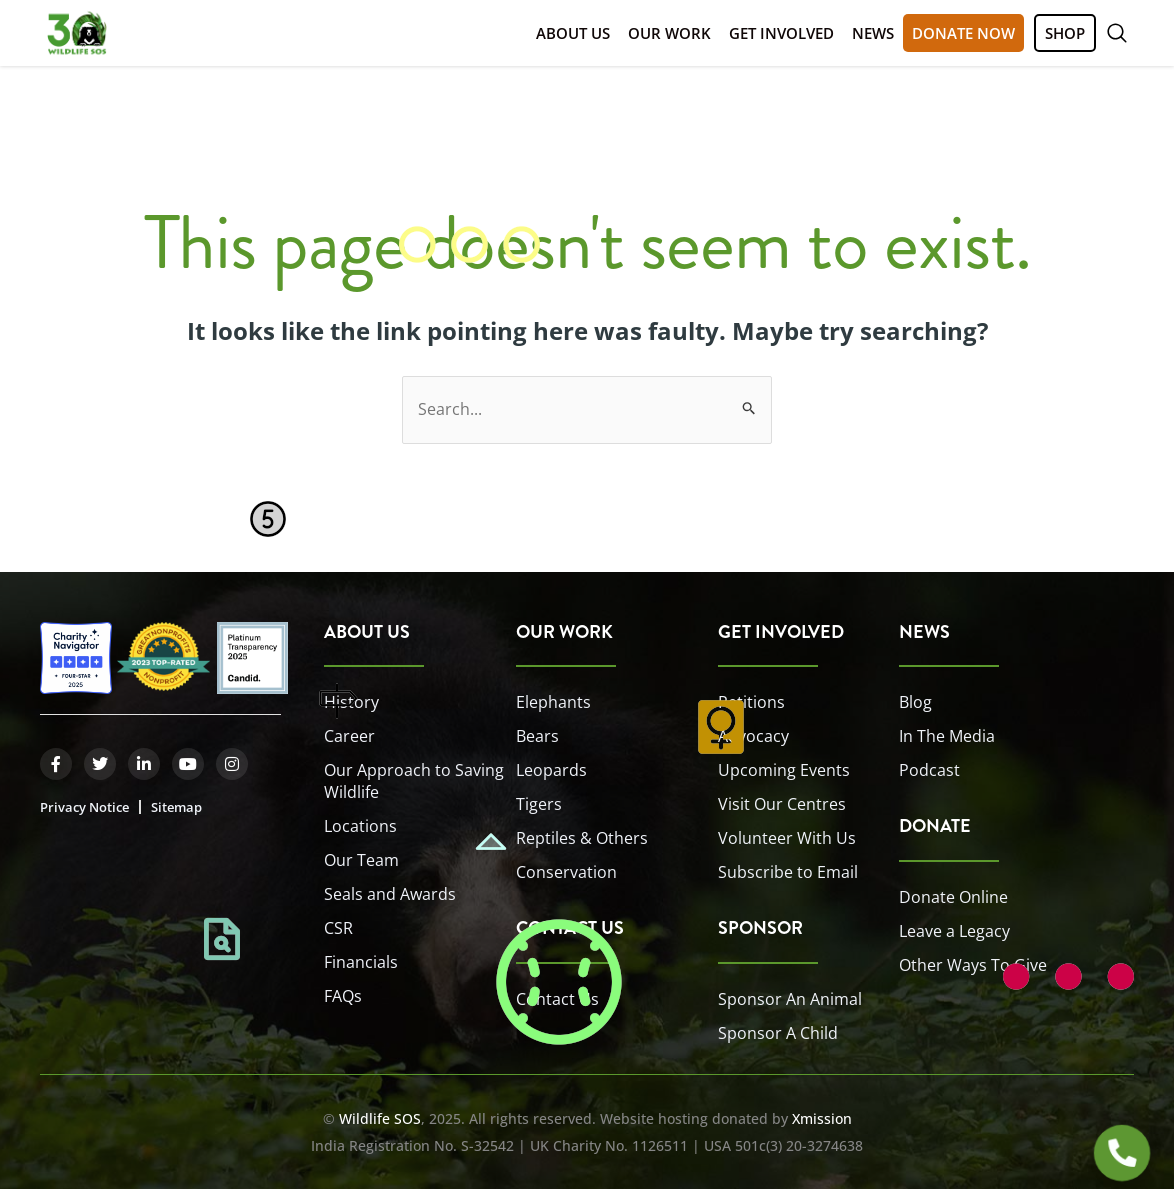  What do you see at coordinates (337, 701) in the screenshot?
I see `access directions or navigation options` at bounding box center [337, 701].